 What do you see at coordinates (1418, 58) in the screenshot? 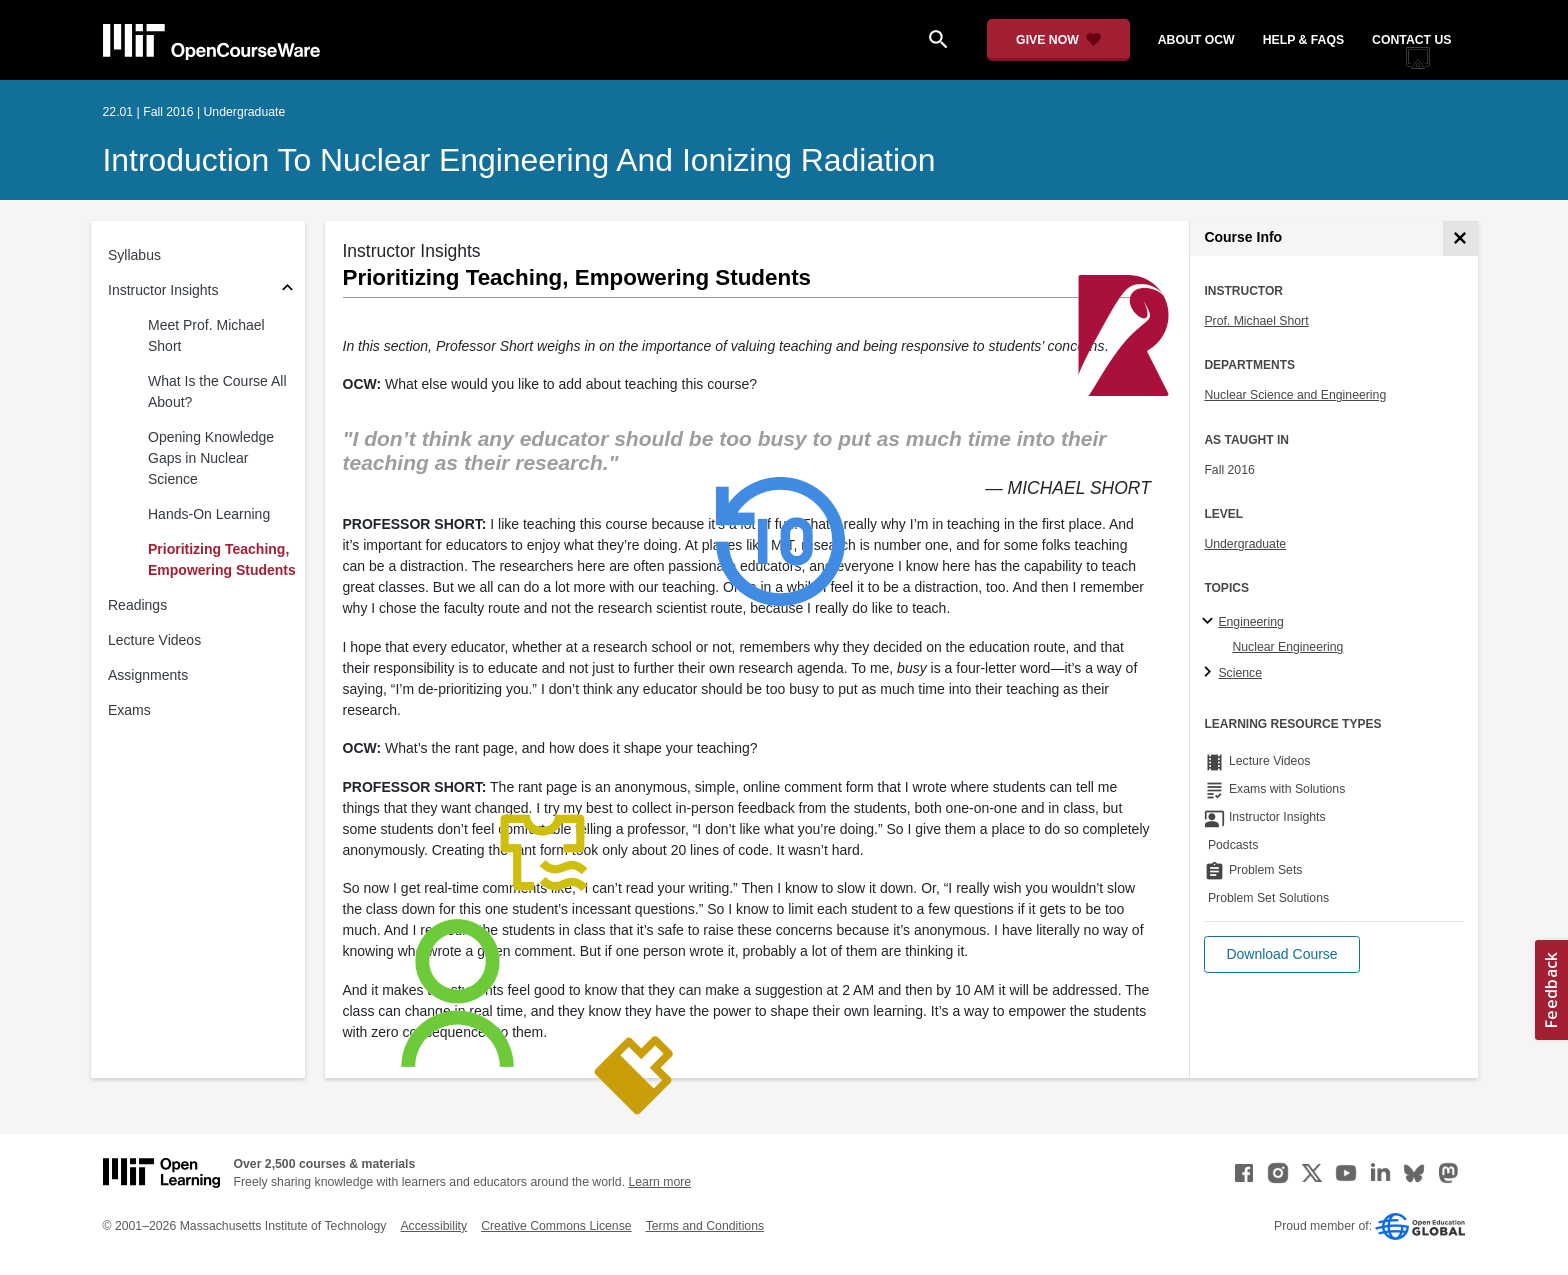
I see `stream content to an external display via airplay` at bounding box center [1418, 58].